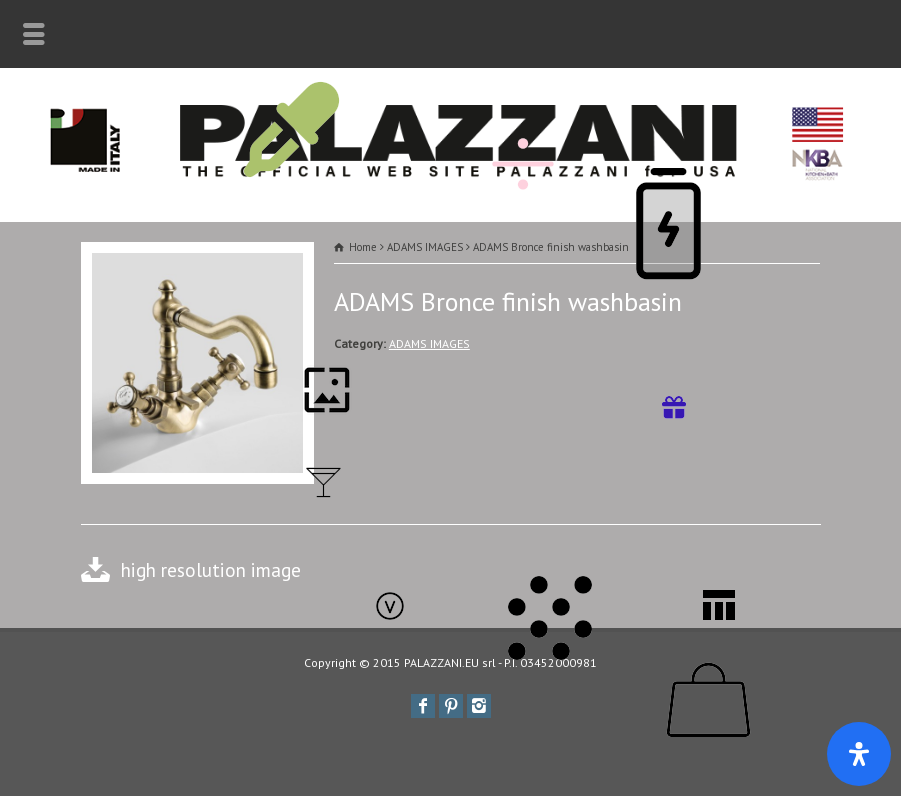 The image size is (901, 796). Describe the element at coordinates (674, 408) in the screenshot. I see `view or redeem a gift` at that location.